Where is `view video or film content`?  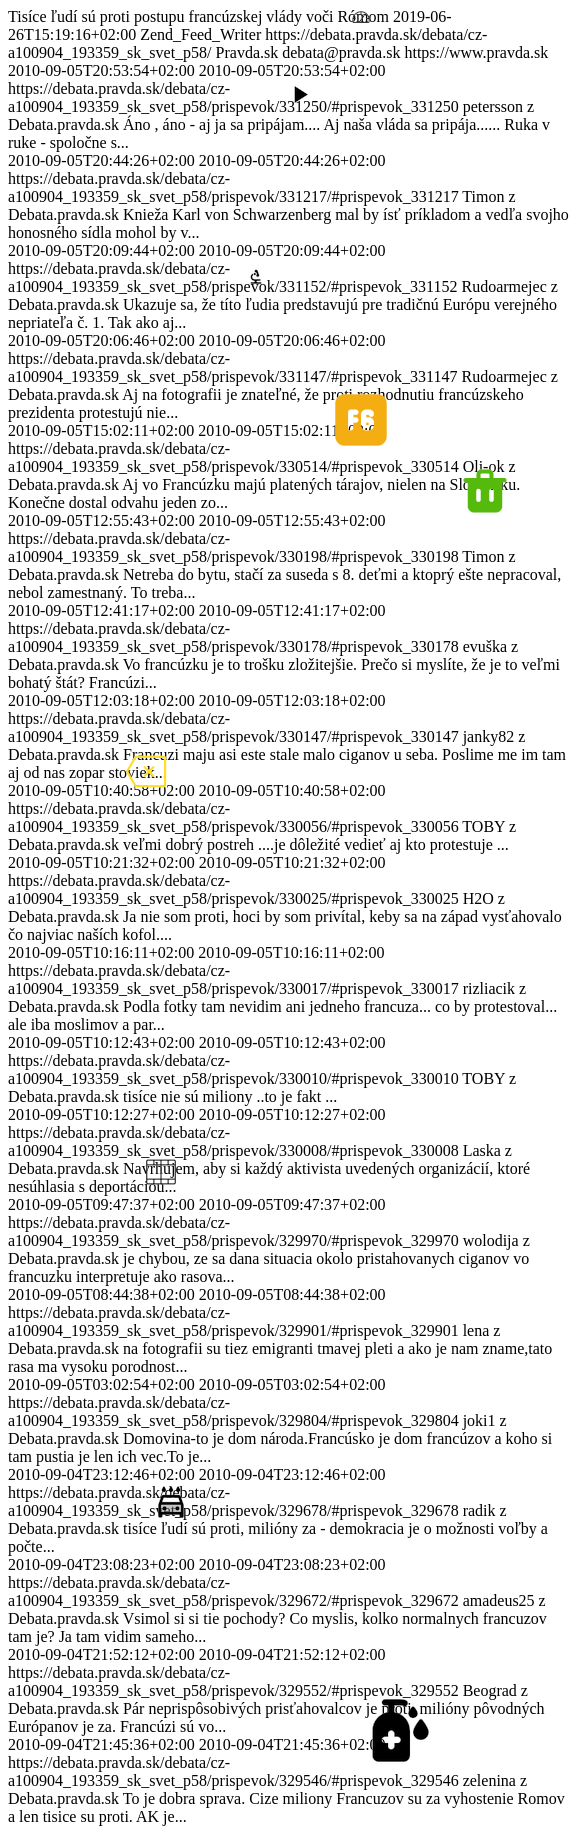
view video or film content is located at coordinates (161, 1172).